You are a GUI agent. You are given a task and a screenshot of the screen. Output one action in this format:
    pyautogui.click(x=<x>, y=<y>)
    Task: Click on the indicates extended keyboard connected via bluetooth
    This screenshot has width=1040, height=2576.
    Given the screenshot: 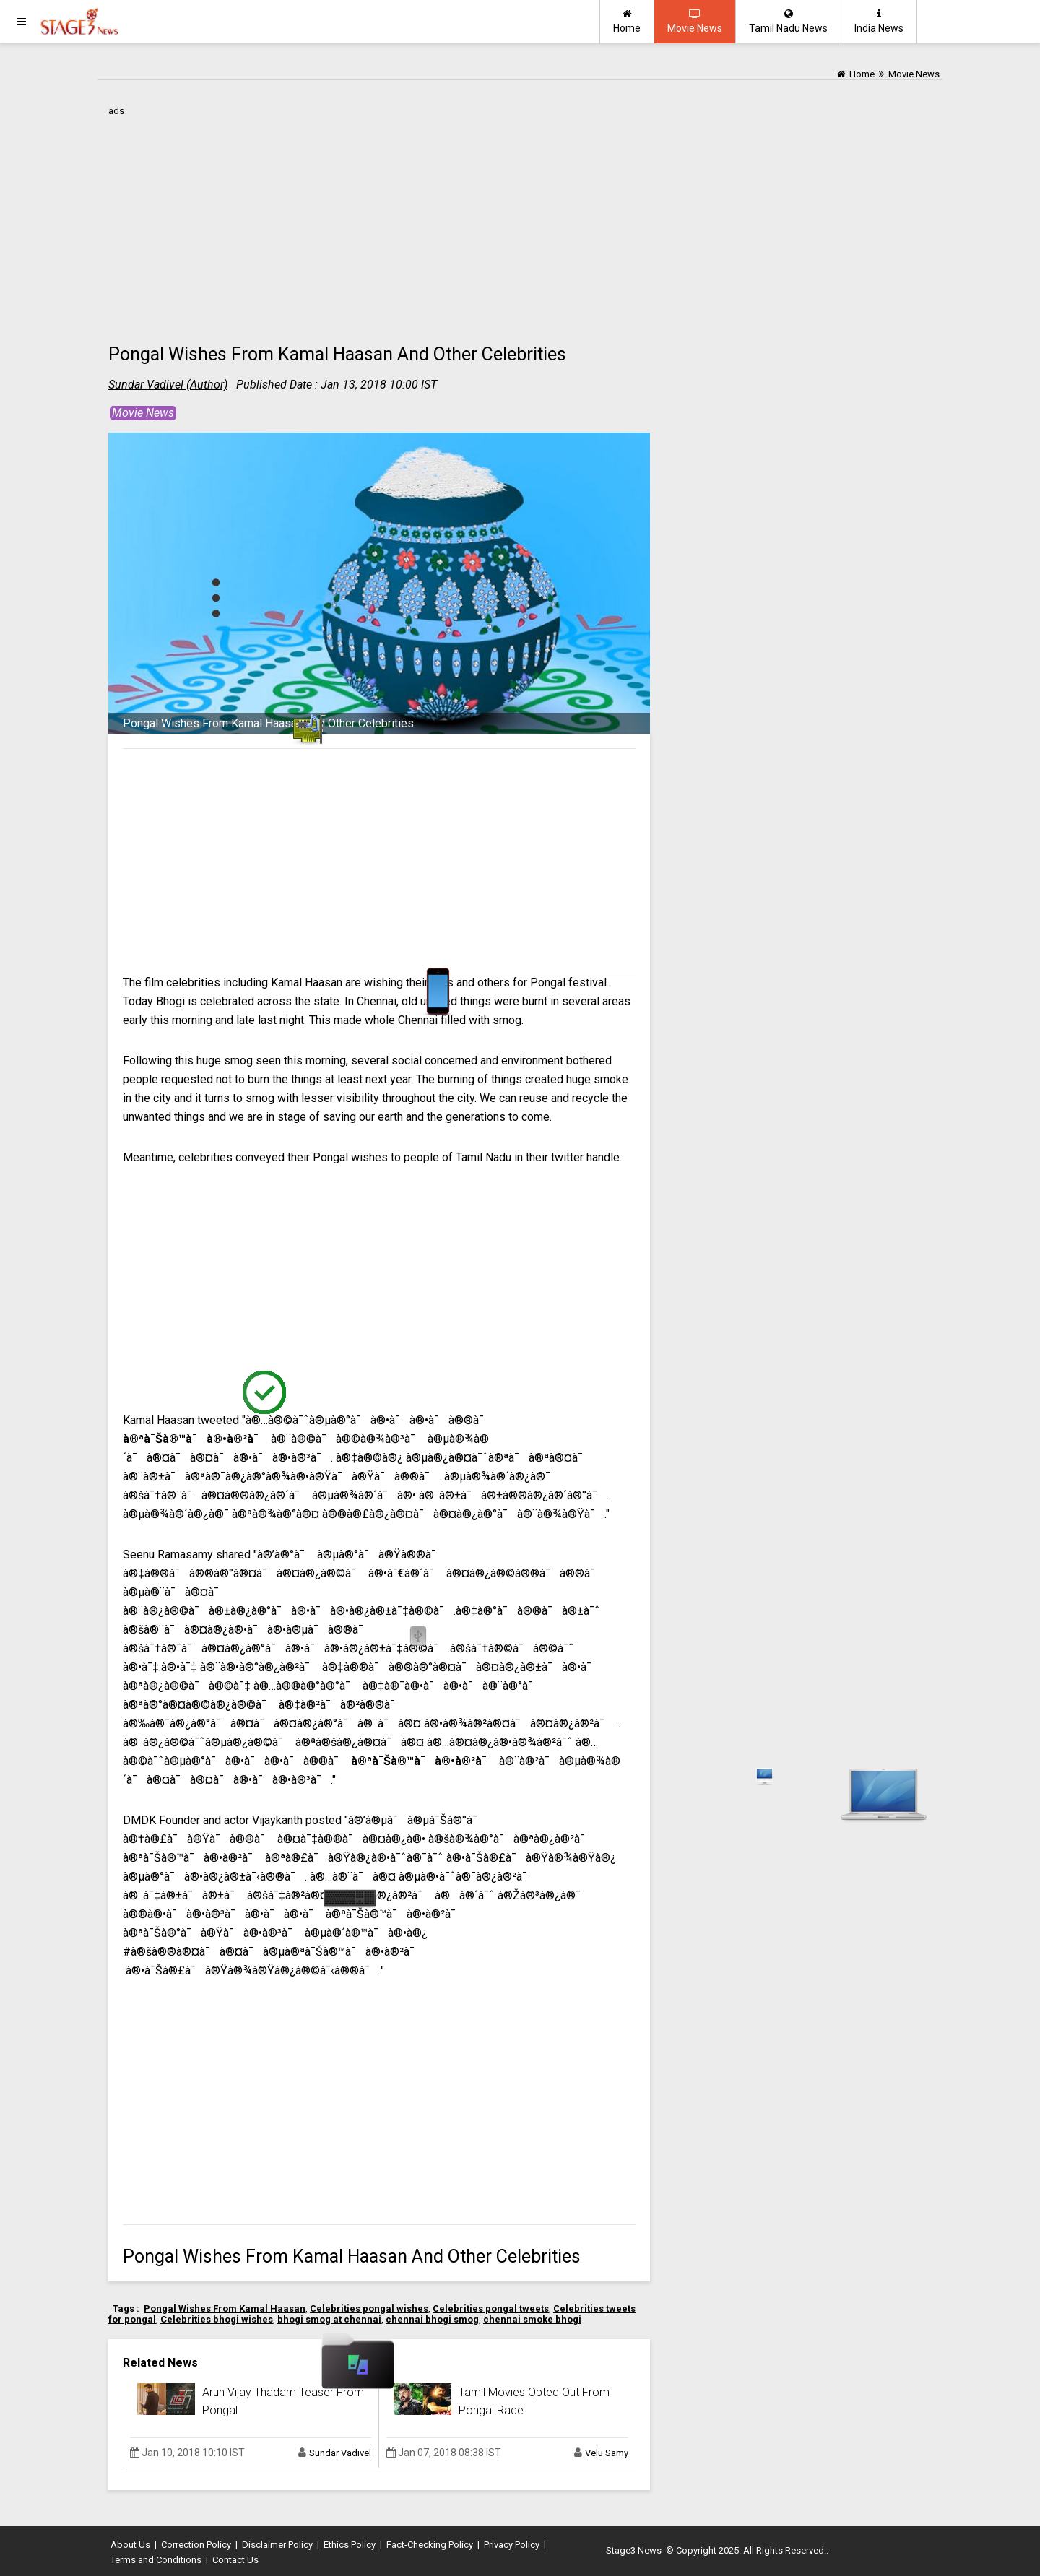 What is the action you would take?
    pyautogui.click(x=350, y=1898)
    